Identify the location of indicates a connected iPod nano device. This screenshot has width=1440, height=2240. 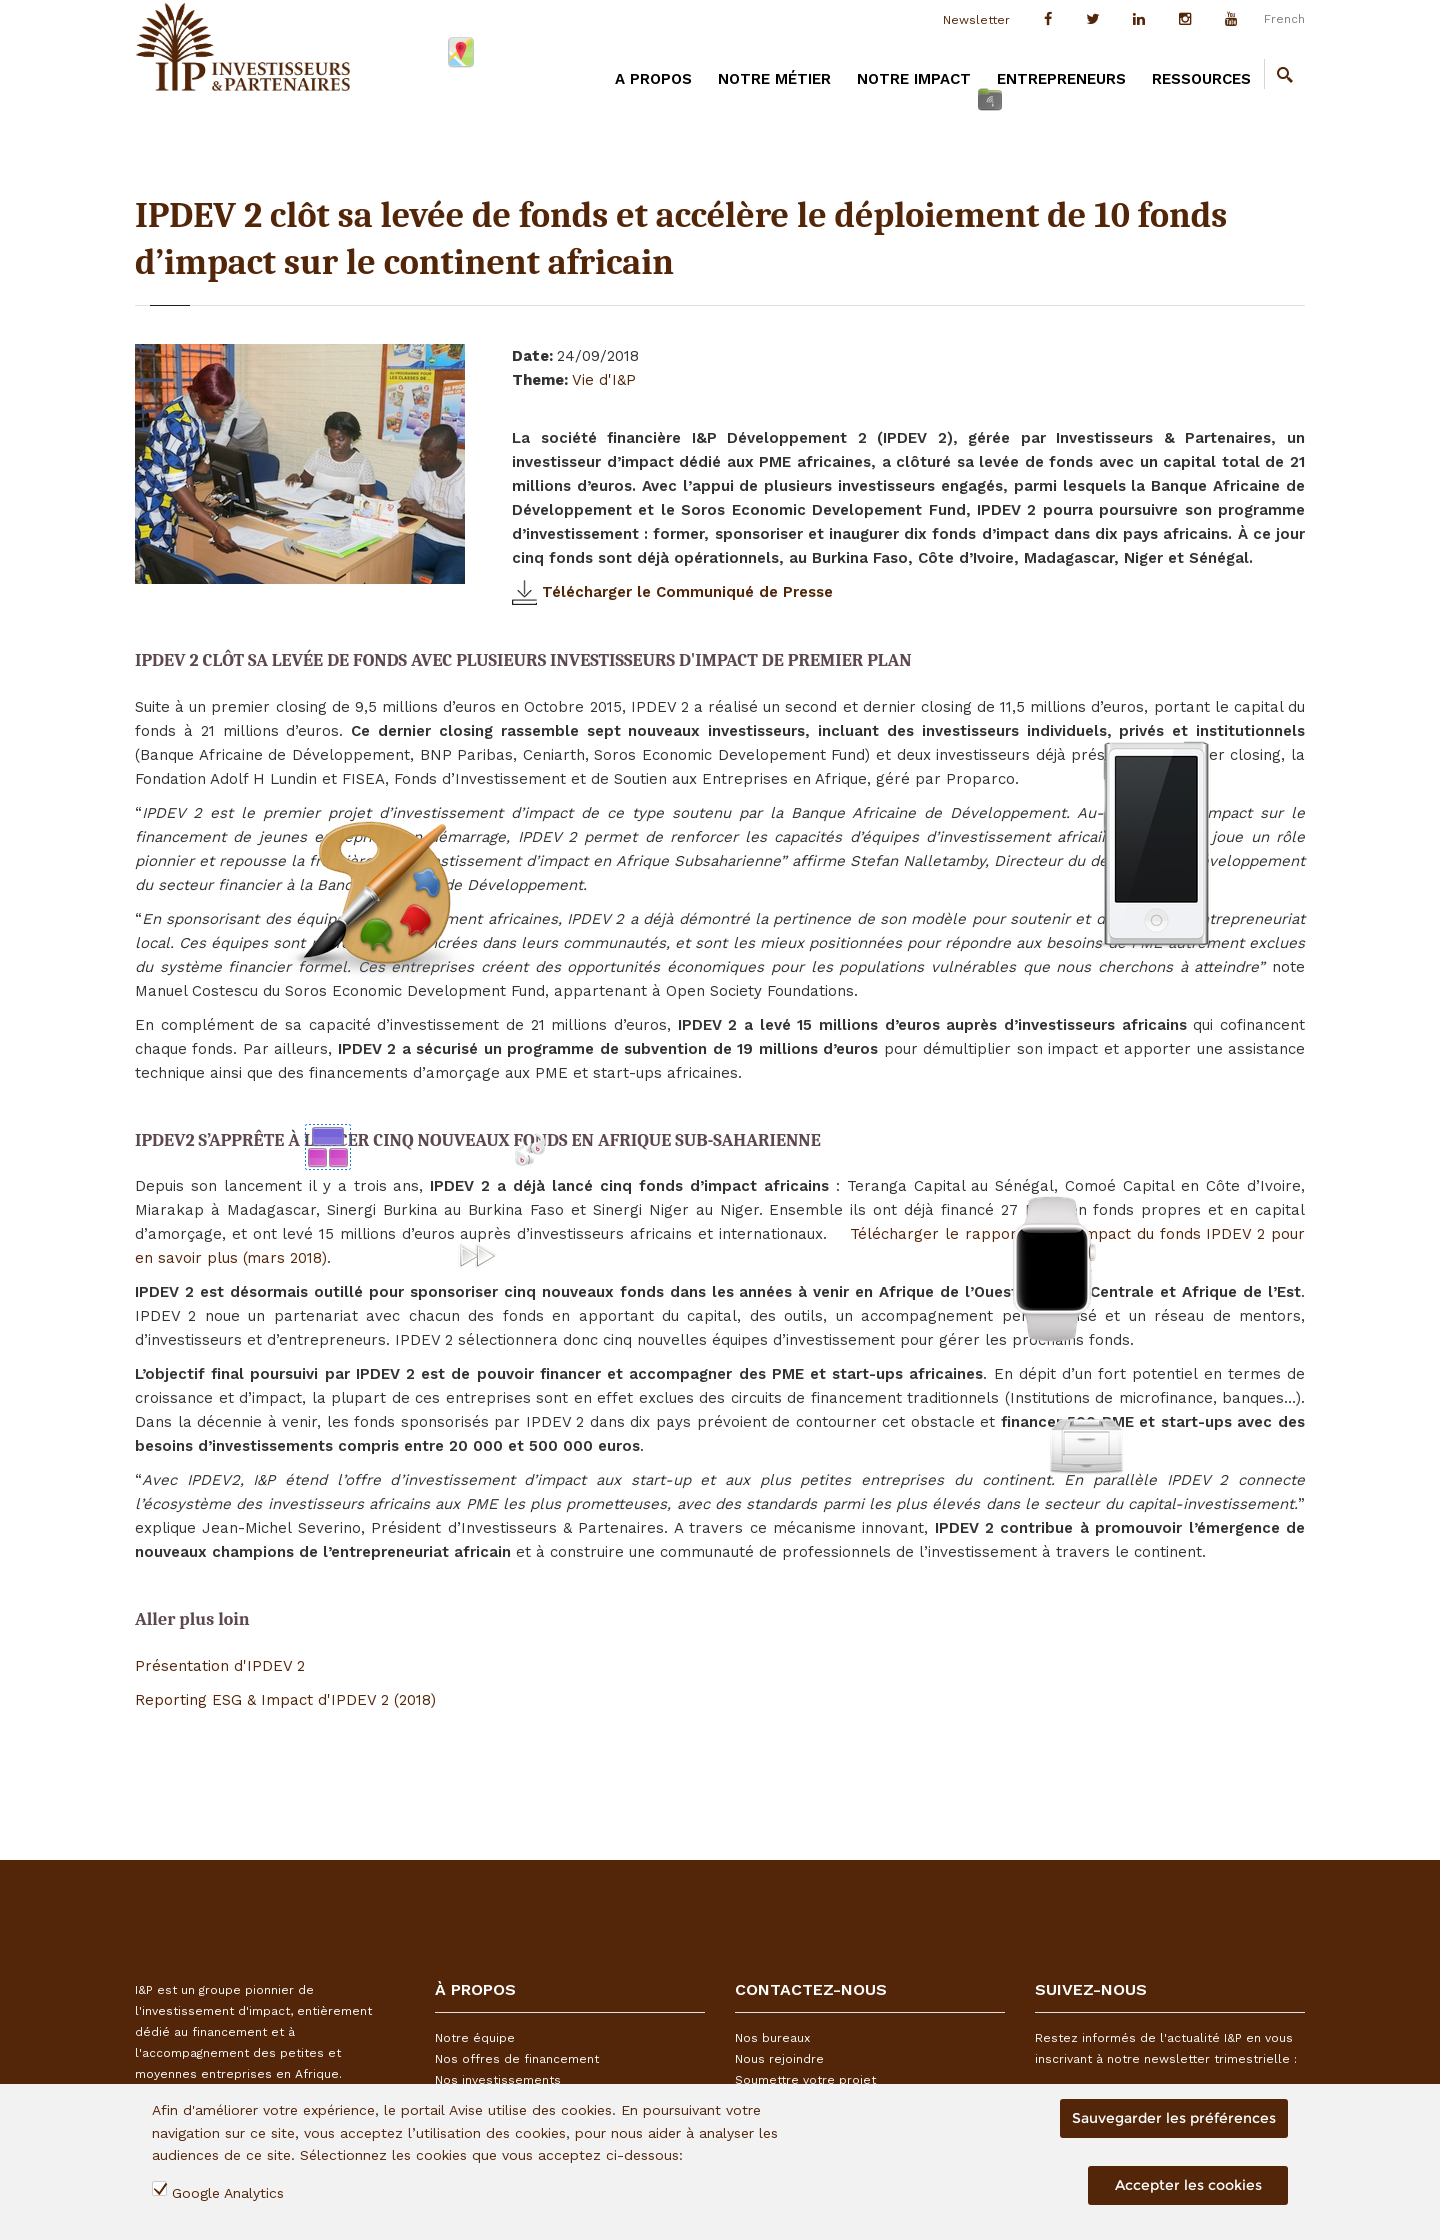
(1156, 844).